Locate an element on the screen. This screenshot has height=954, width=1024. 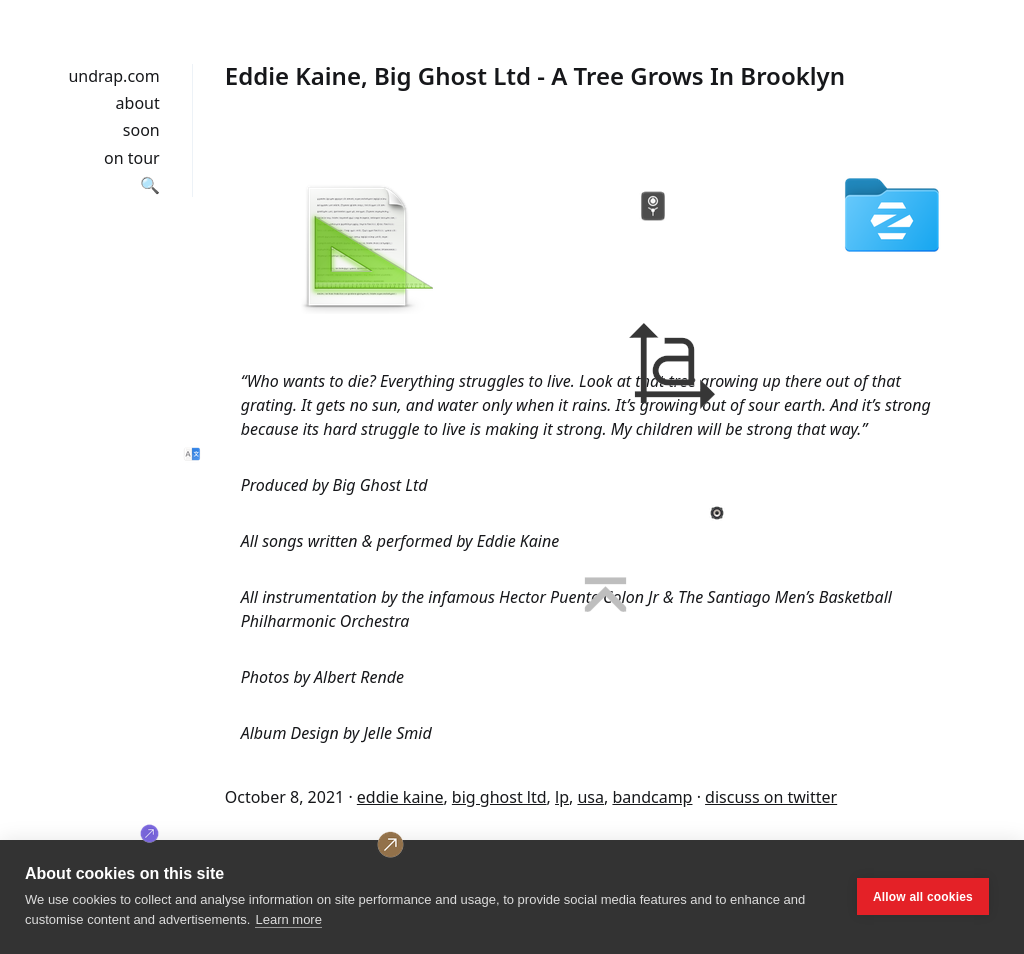
access language and region settings is located at coordinates (192, 454).